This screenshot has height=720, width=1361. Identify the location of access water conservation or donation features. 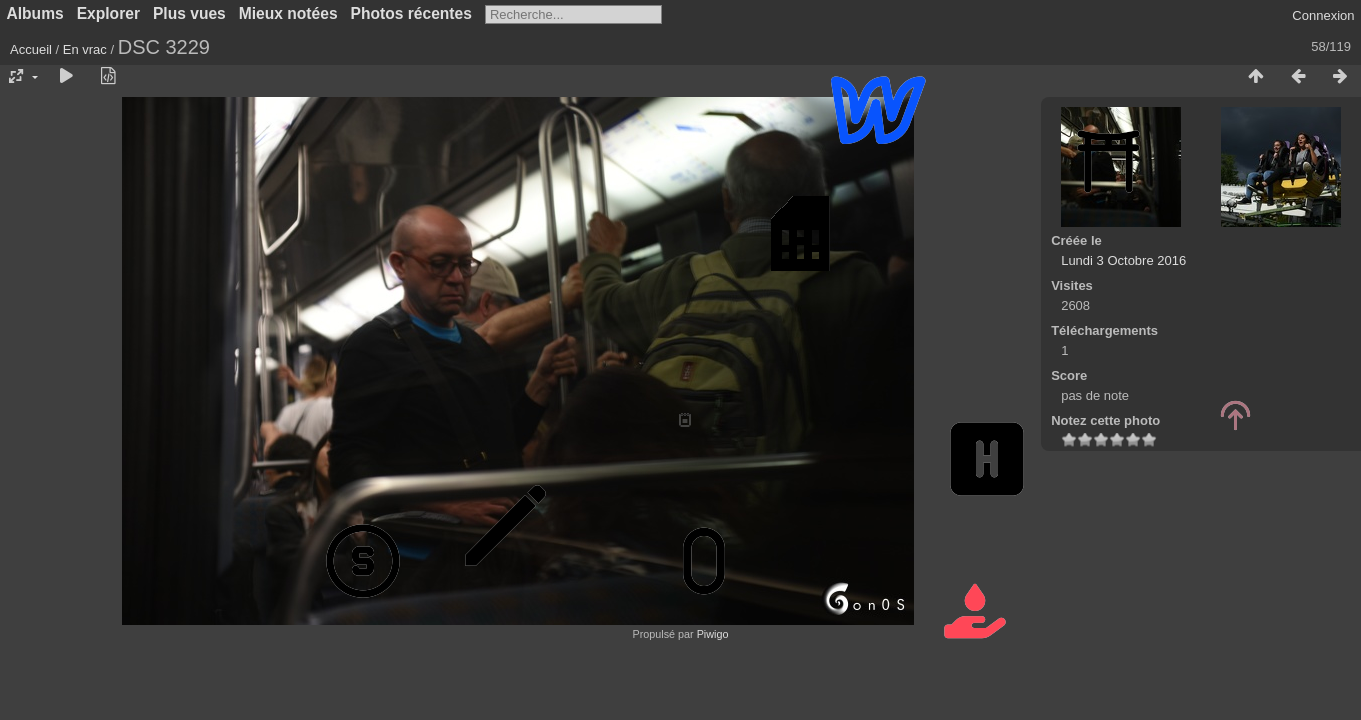
(975, 611).